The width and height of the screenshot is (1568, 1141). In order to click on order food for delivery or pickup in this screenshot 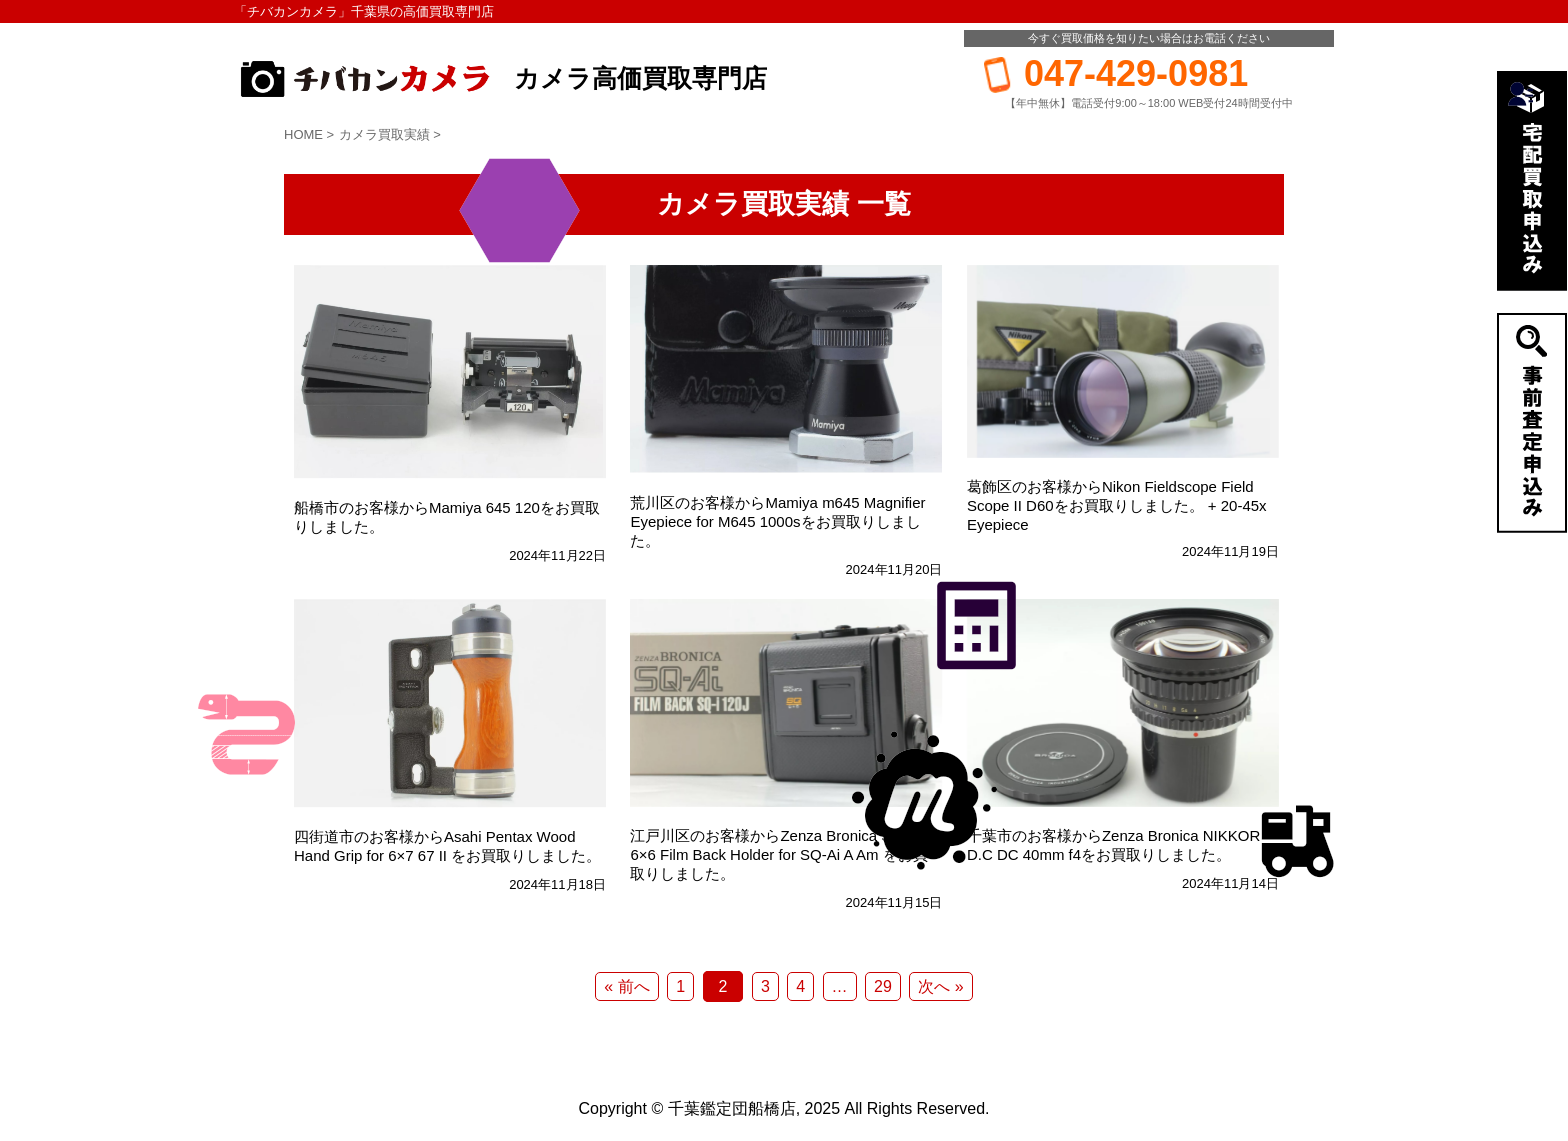, I will do `click(1296, 843)`.